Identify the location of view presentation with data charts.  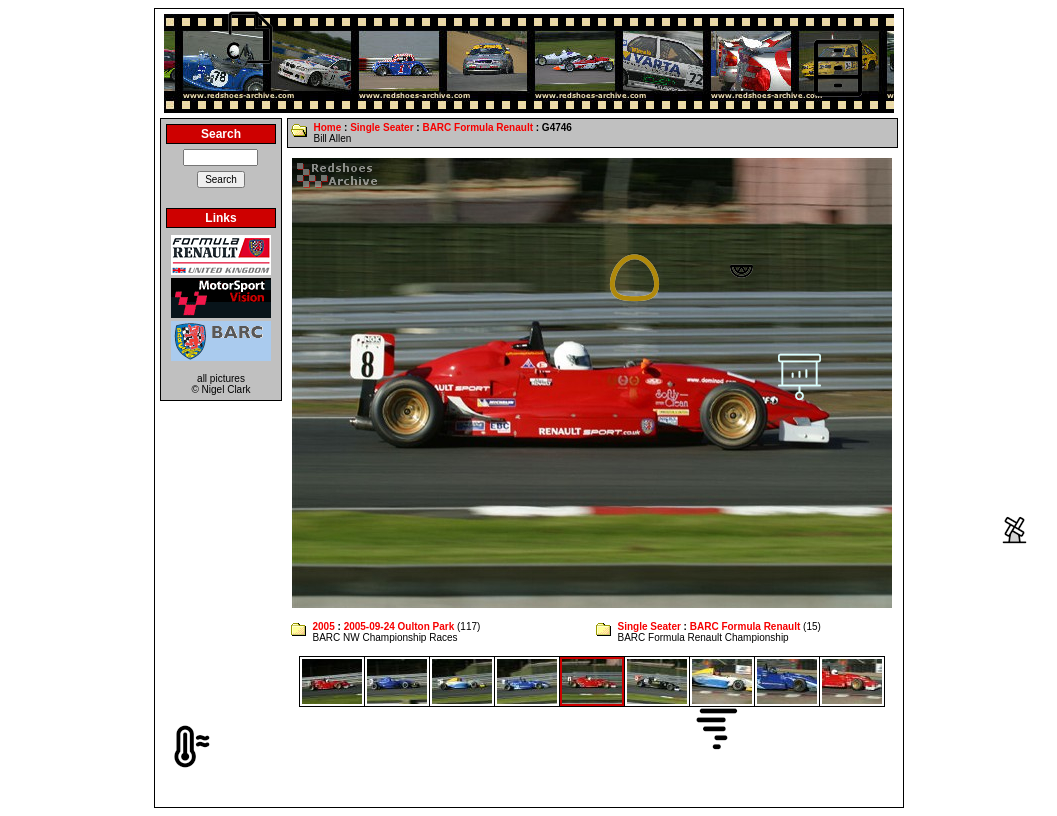
(799, 373).